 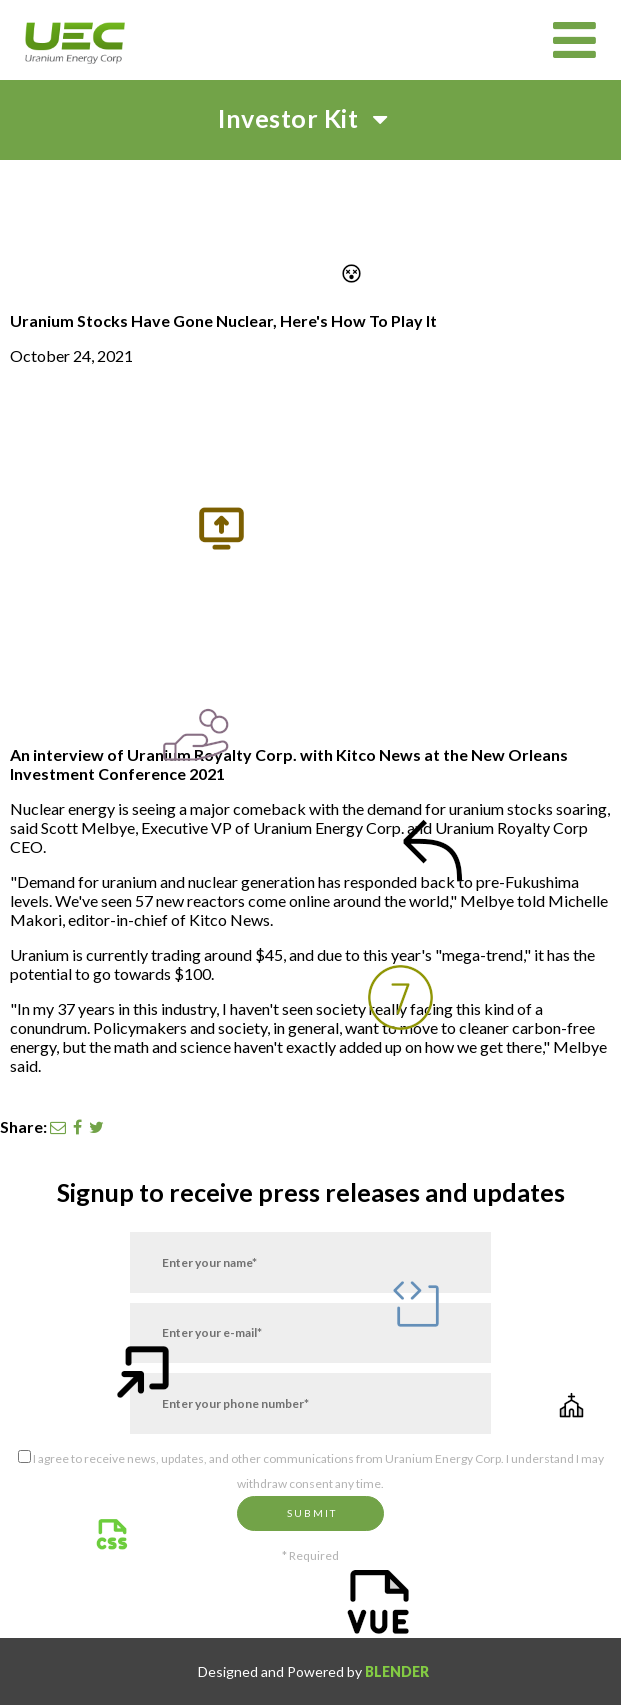 What do you see at coordinates (379, 1604) in the screenshot?
I see `a Vue.js file in your project` at bounding box center [379, 1604].